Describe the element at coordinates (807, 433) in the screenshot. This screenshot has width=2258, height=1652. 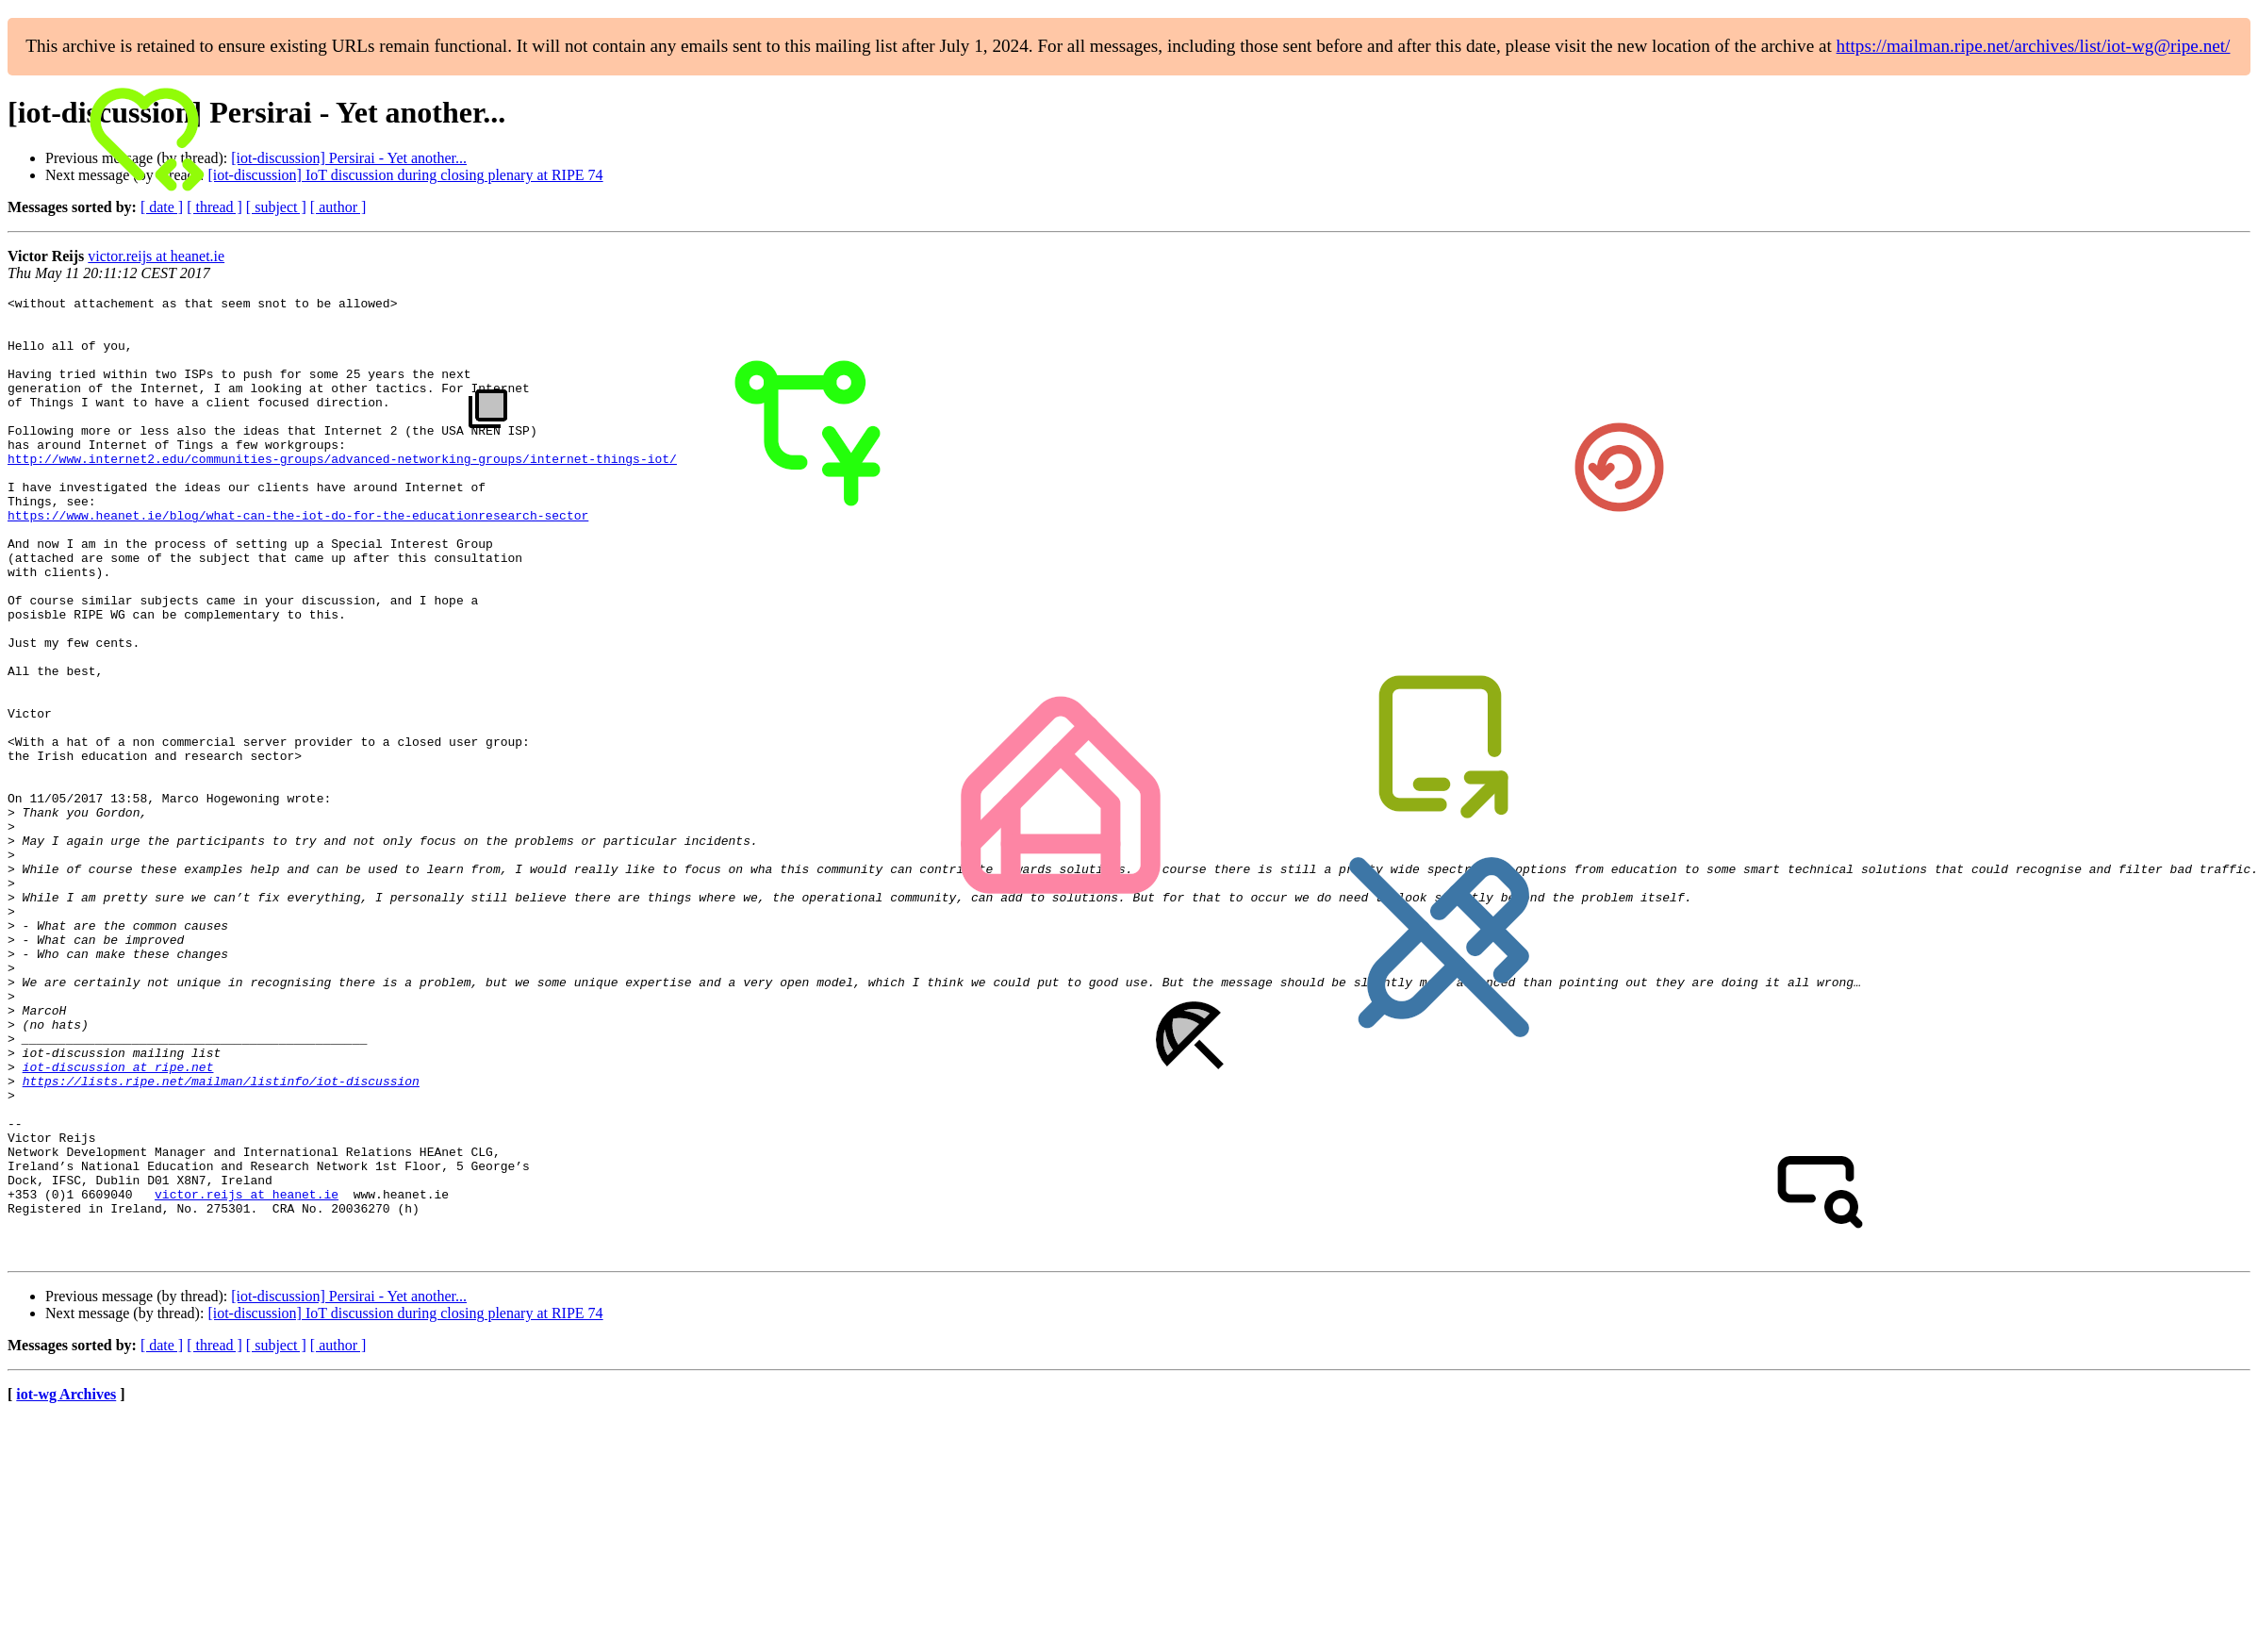
I see `transfer funds in yuan currency` at that location.